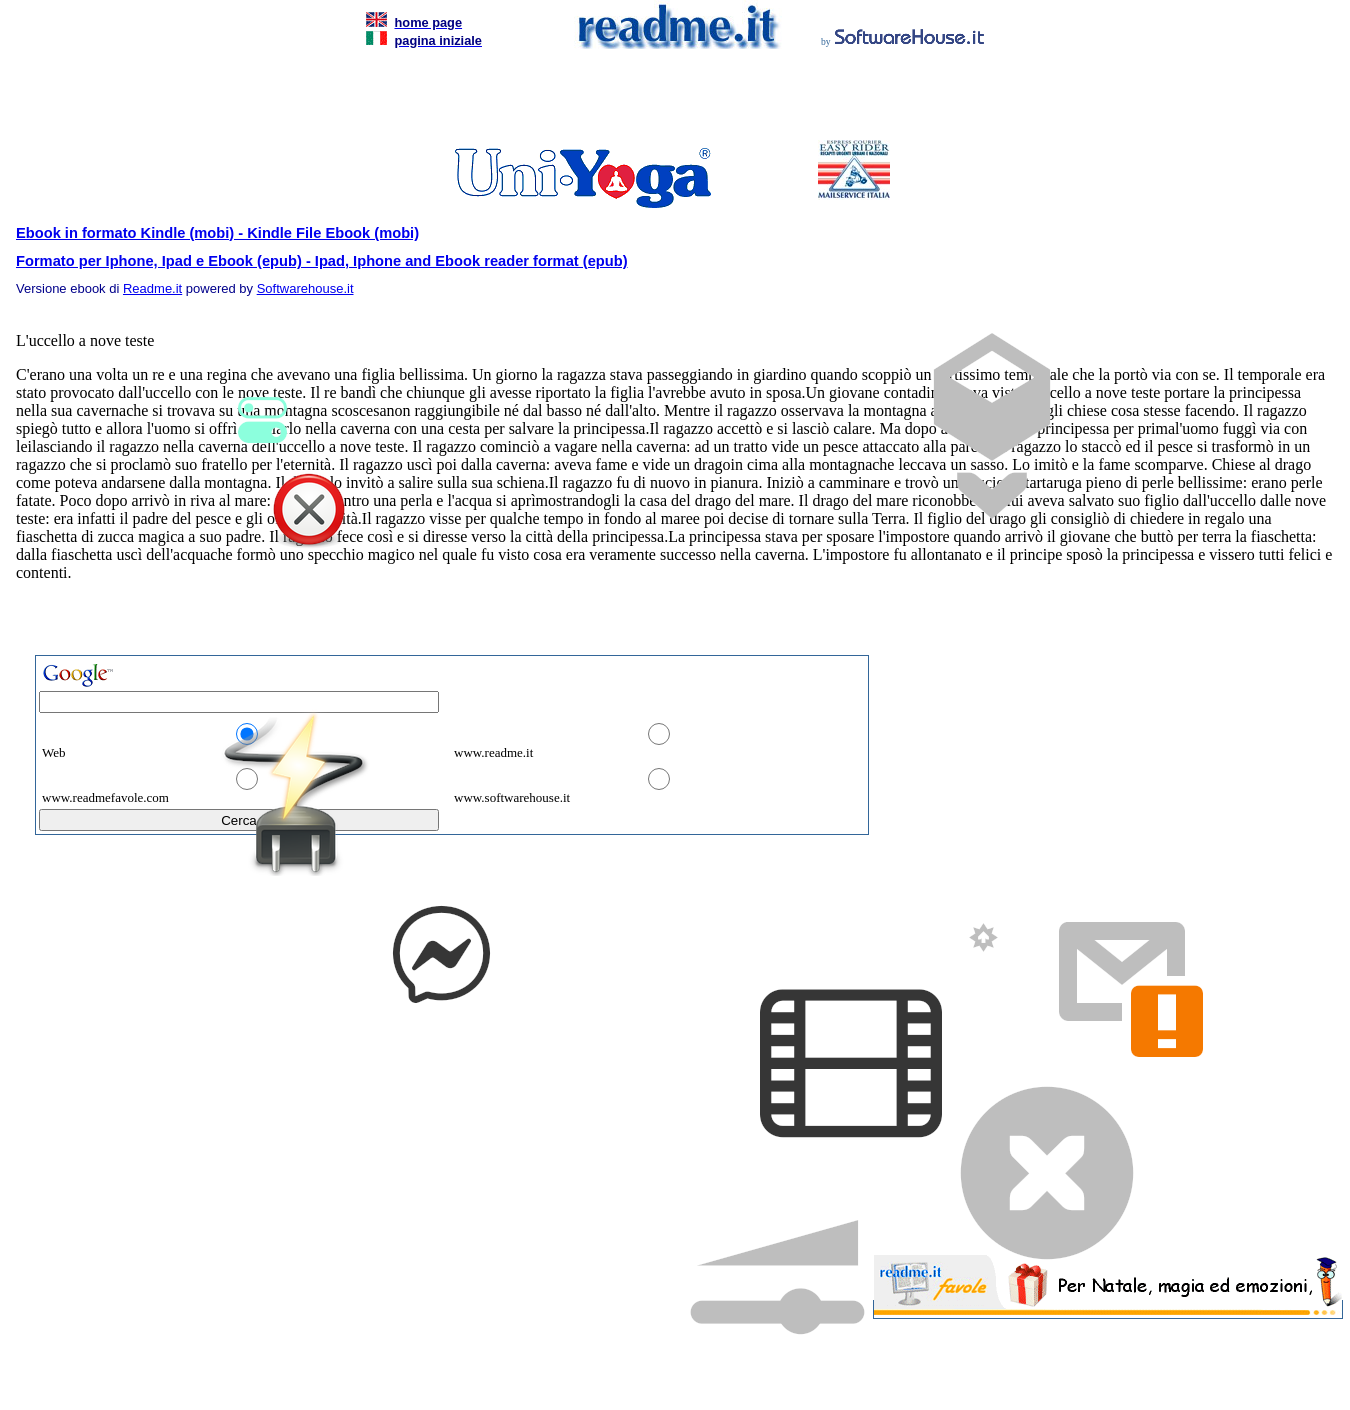  Describe the element at coordinates (992, 426) in the screenshot. I see `insert an object or 3D element into the document` at that location.